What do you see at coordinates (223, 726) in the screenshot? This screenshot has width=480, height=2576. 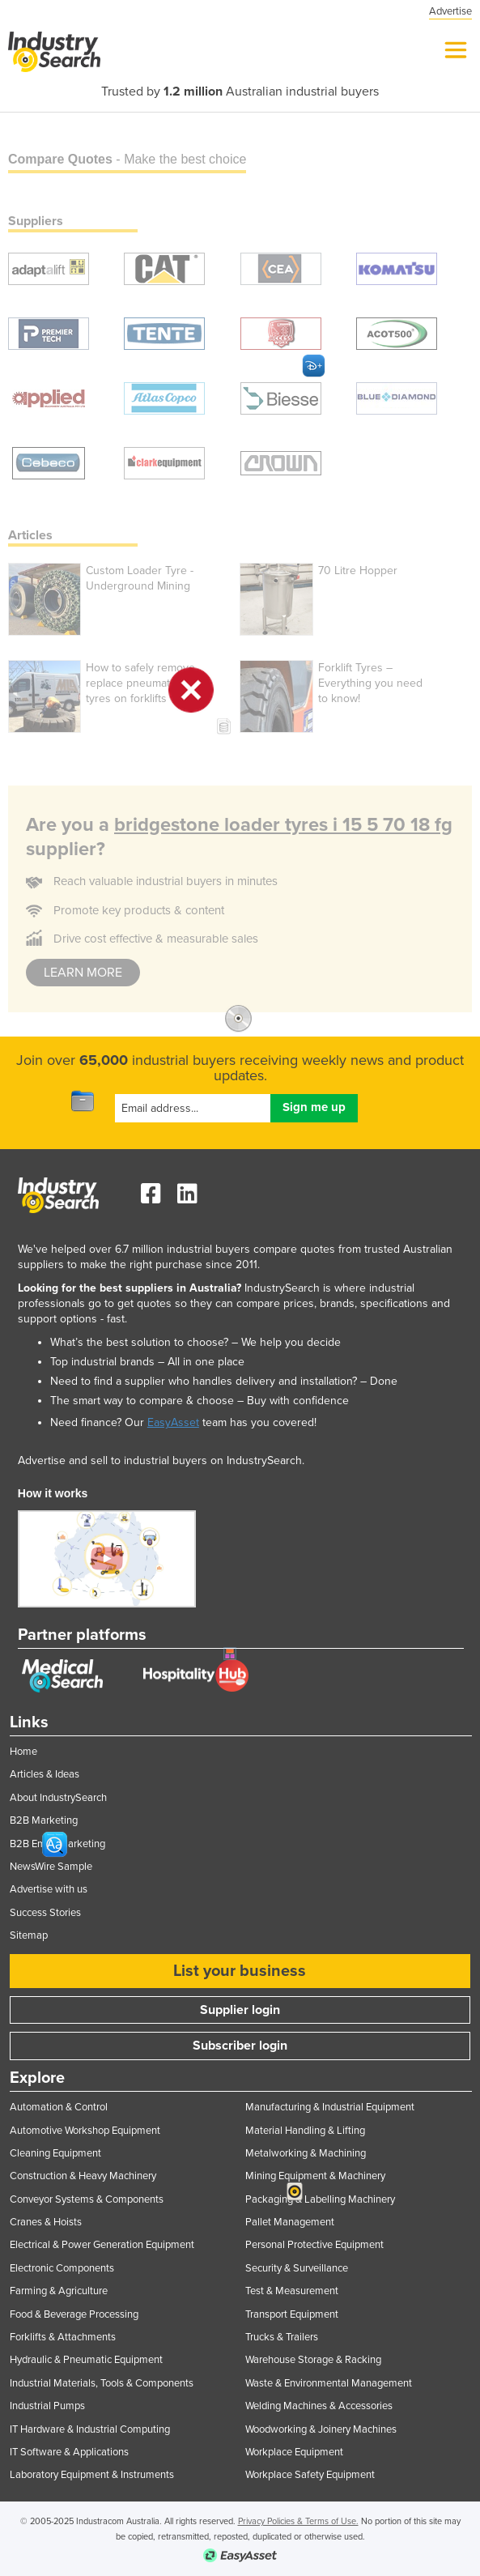 I see `open a database file` at bounding box center [223, 726].